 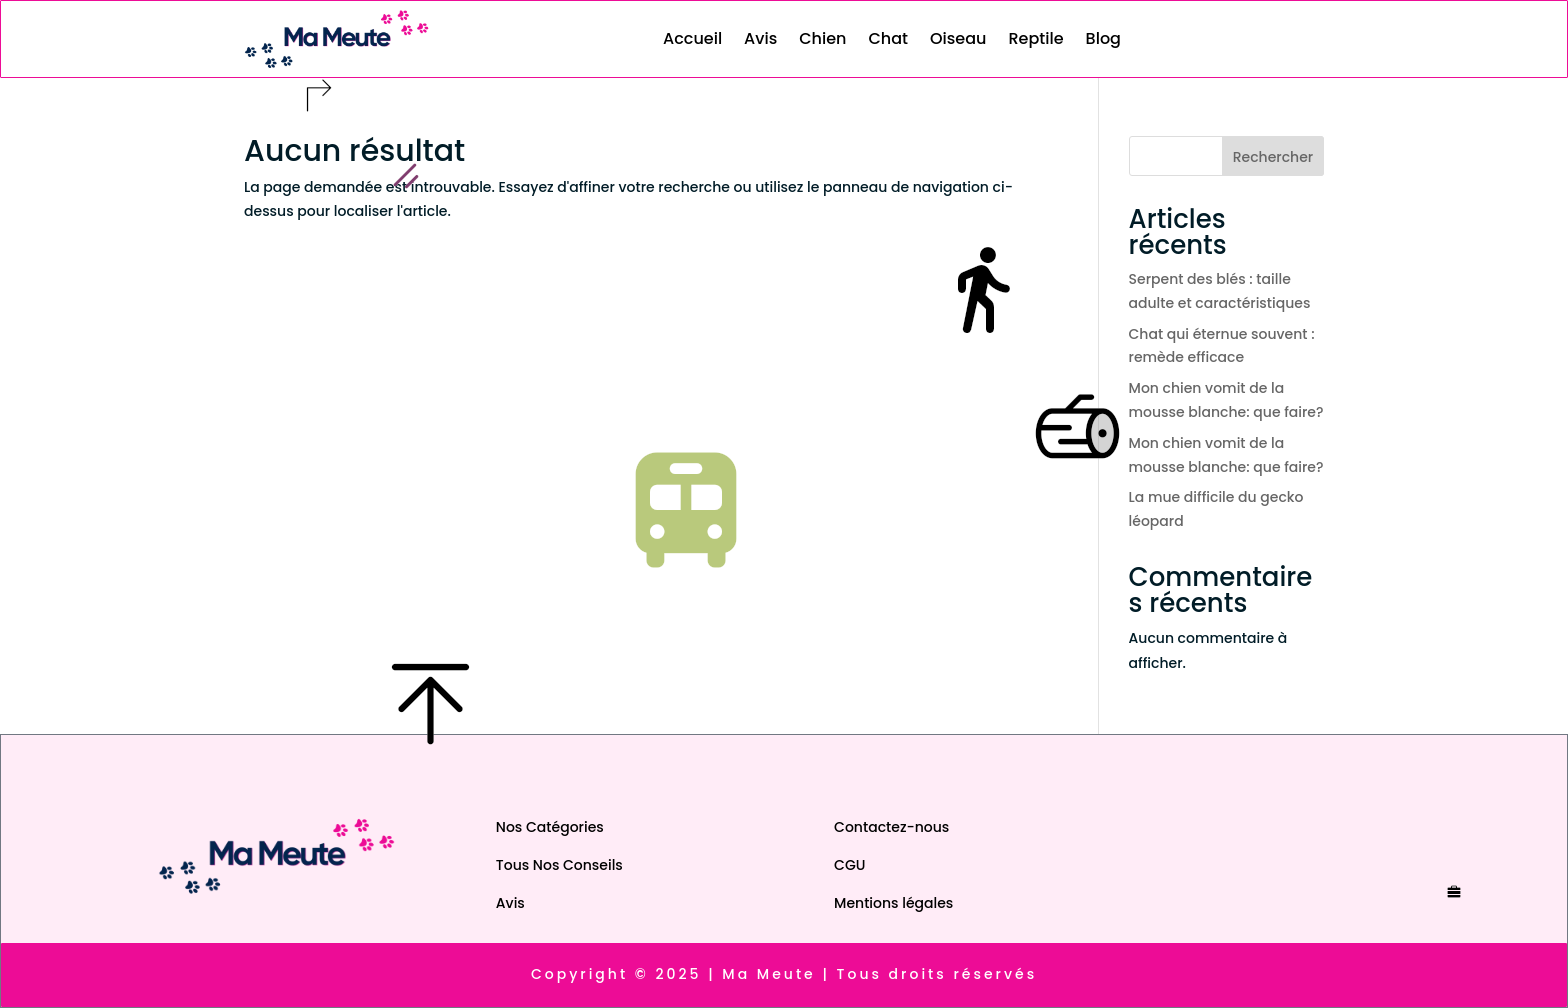 What do you see at coordinates (316, 95) in the screenshot?
I see `redirect or forward content` at bounding box center [316, 95].